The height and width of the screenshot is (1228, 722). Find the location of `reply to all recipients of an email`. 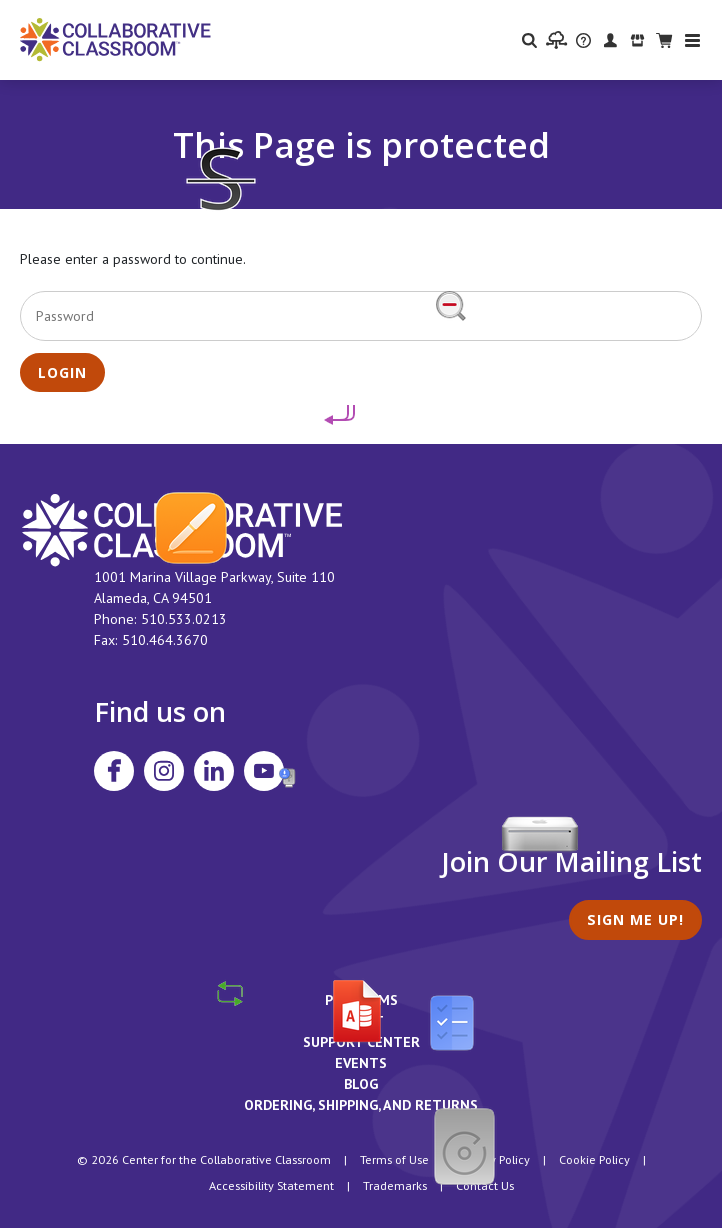

reply to all recipients of an email is located at coordinates (339, 413).